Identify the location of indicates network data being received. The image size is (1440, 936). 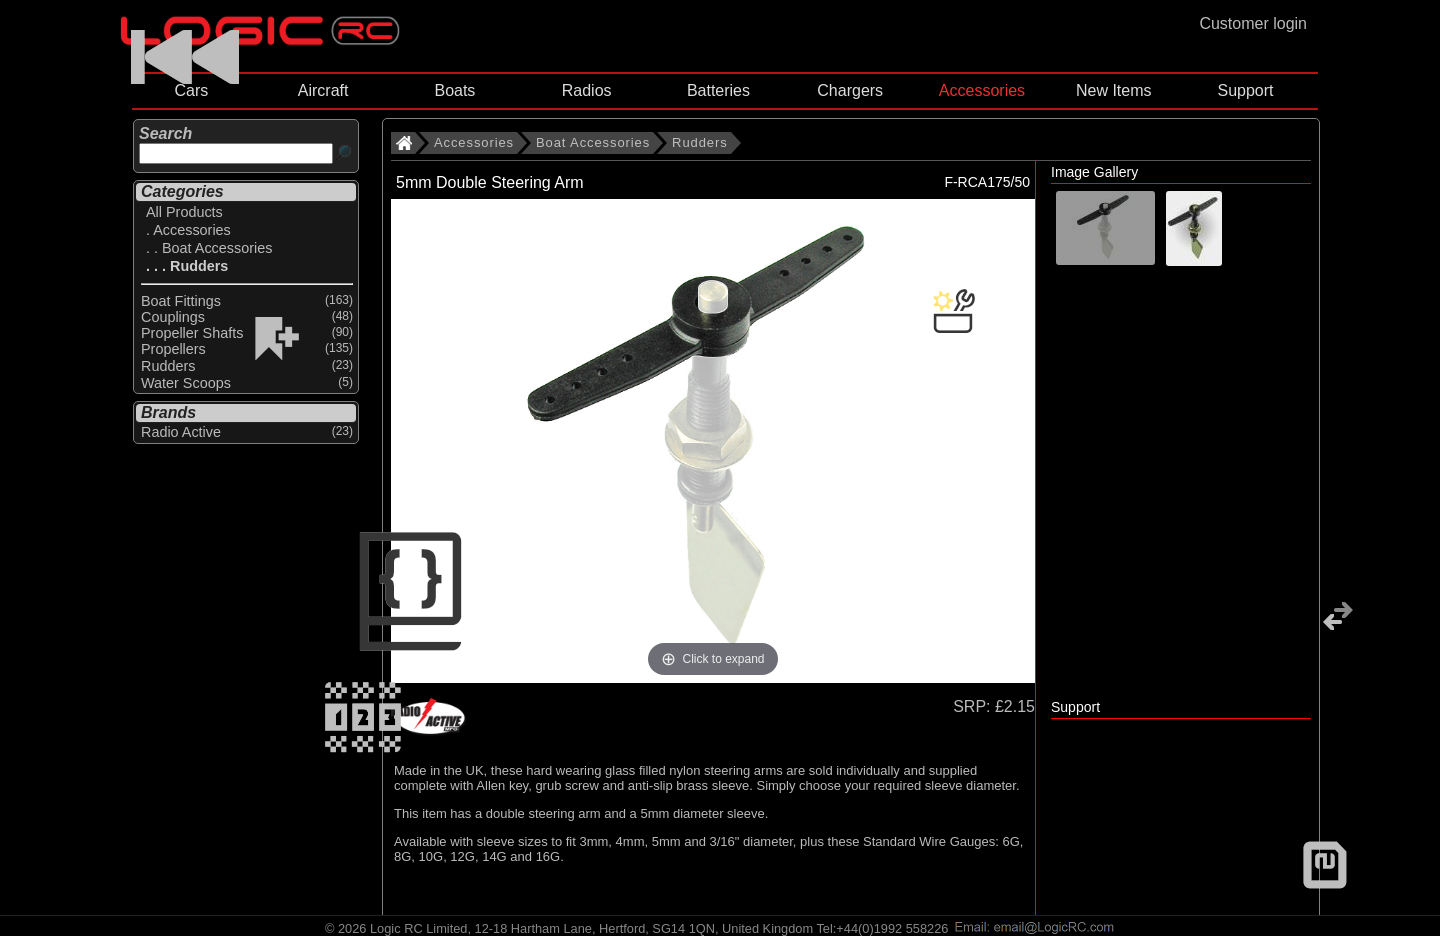
(1338, 616).